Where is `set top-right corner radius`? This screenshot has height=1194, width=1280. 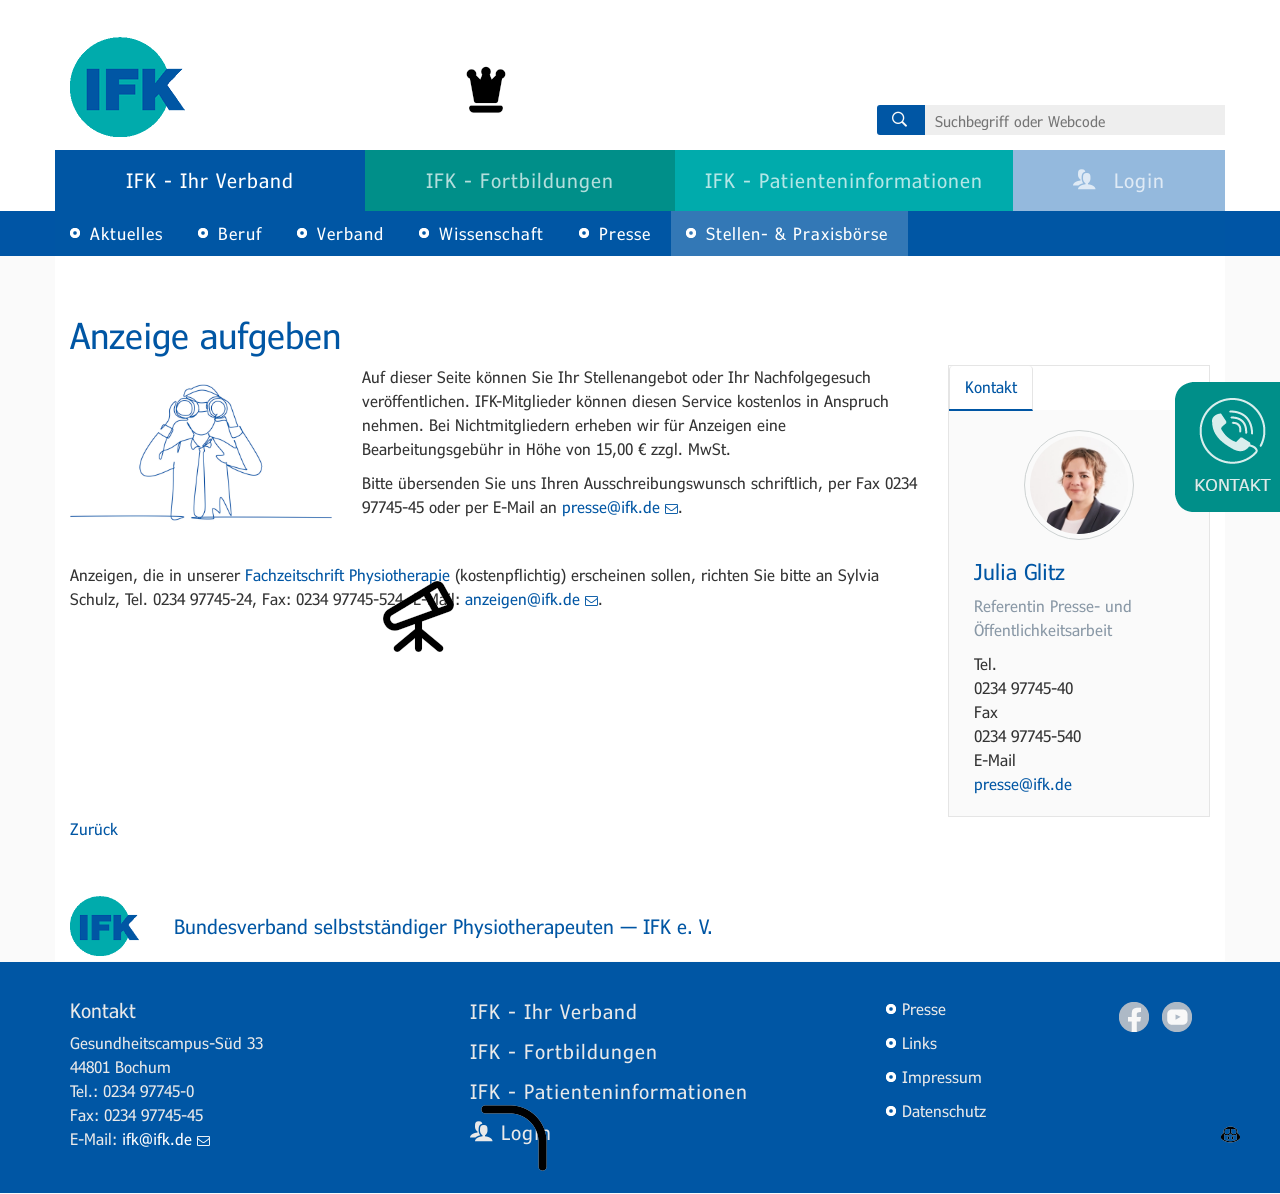 set top-right corner radius is located at coordinates (514, 1138).